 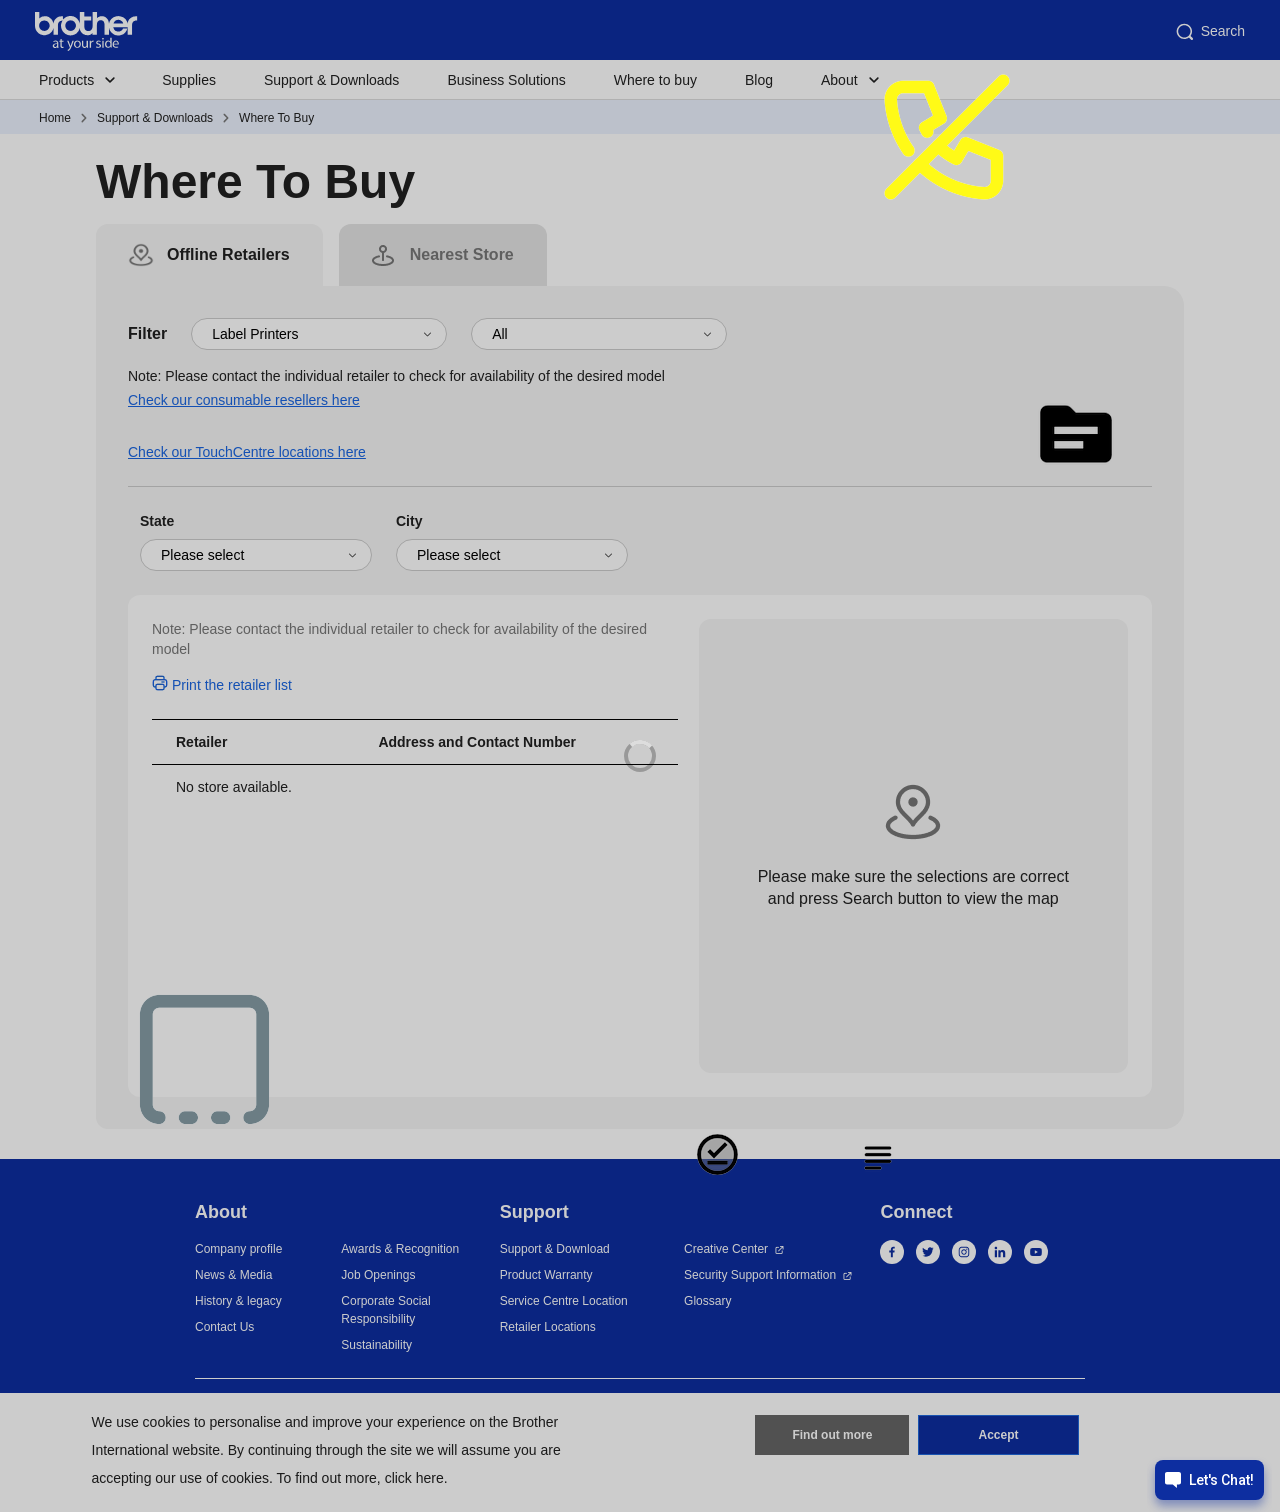 What do you see at coordinates (878, 1158) in the screenshot?
I see `view document subject or content summary` at bounding box center [878, 1158].